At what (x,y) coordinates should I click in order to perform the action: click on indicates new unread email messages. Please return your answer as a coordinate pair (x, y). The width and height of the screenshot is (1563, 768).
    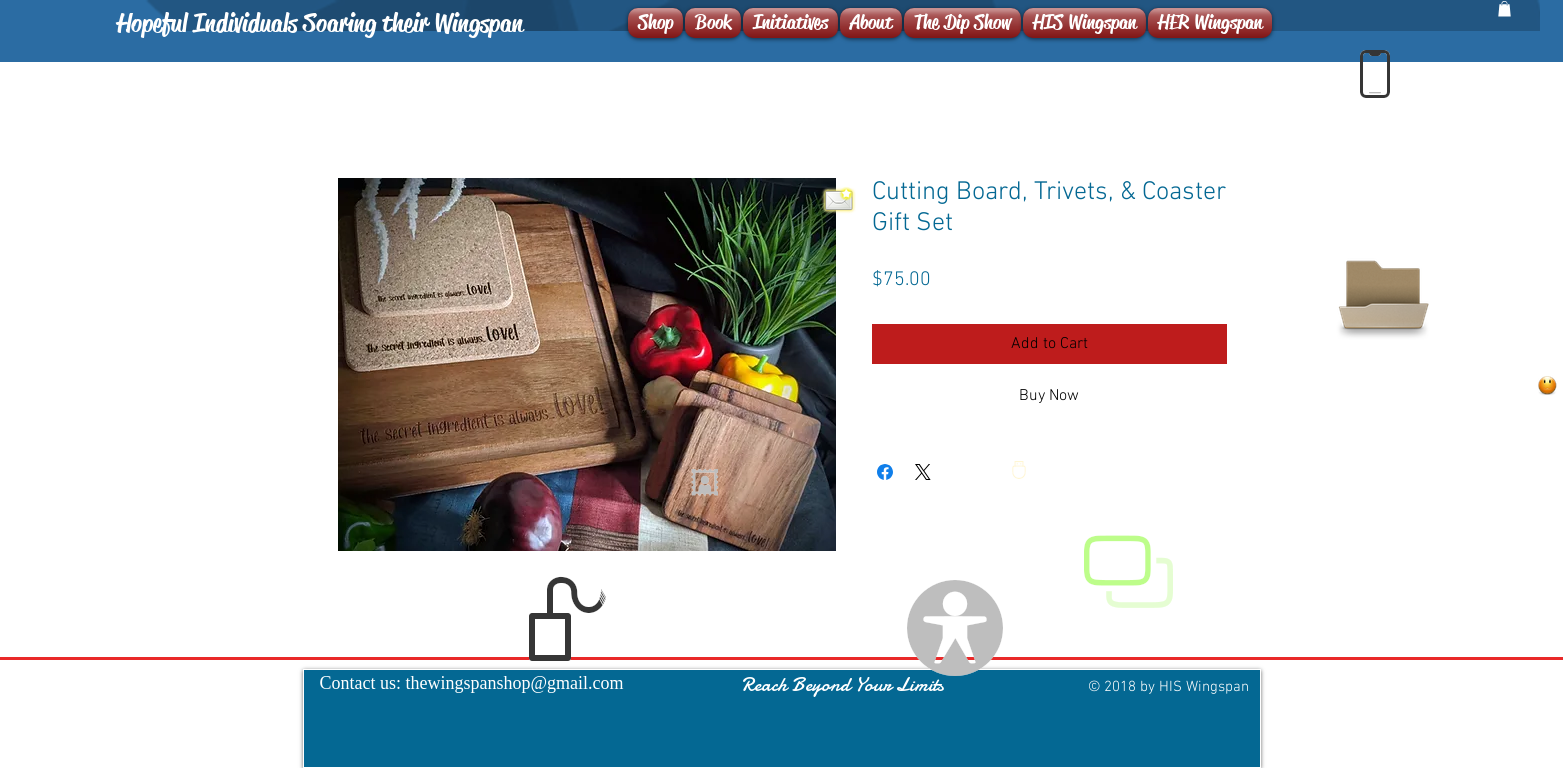
    Looking at the image, I should click on (838, 200).